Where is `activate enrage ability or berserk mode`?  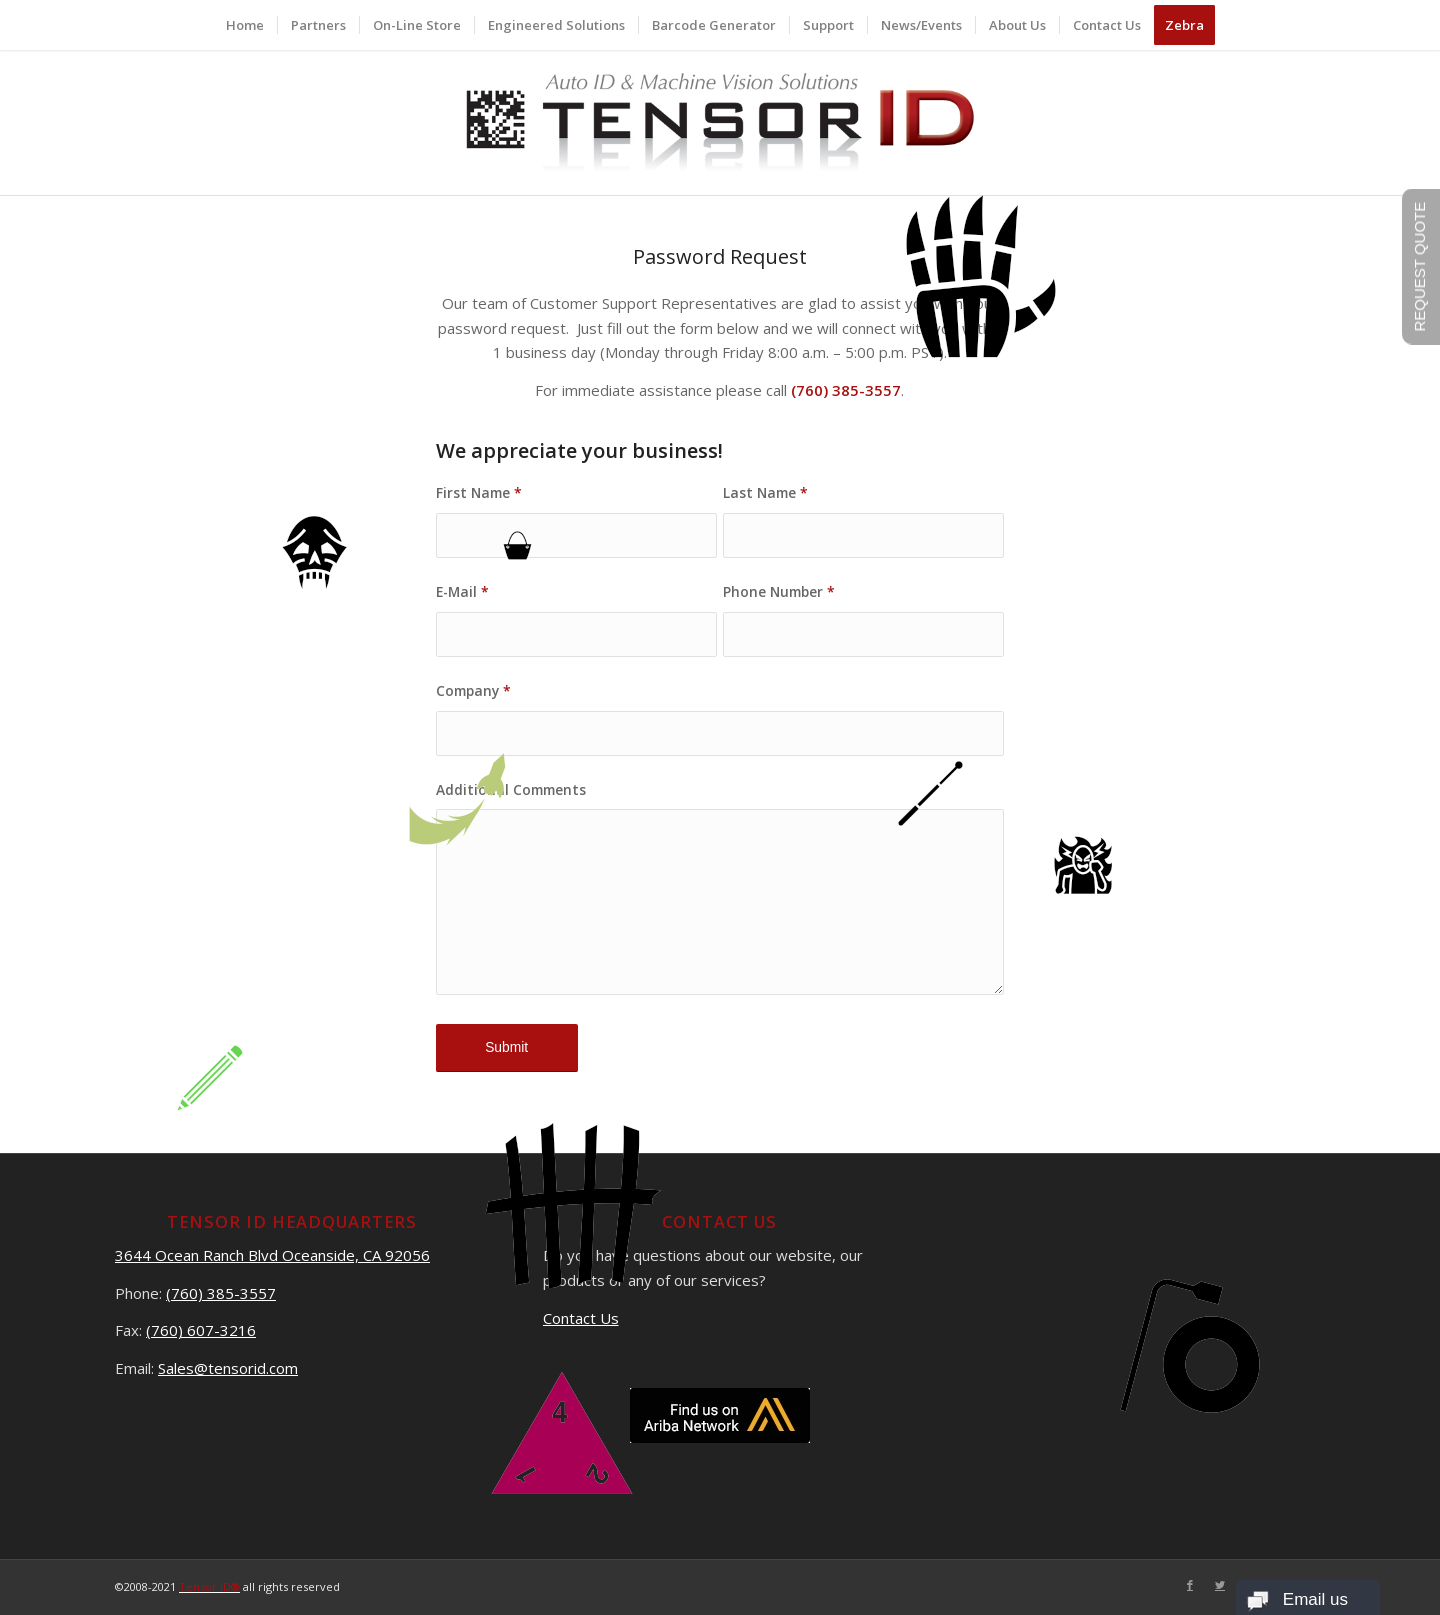 activate enrage ability or berserk mode is located at coordinates (1083, 865).